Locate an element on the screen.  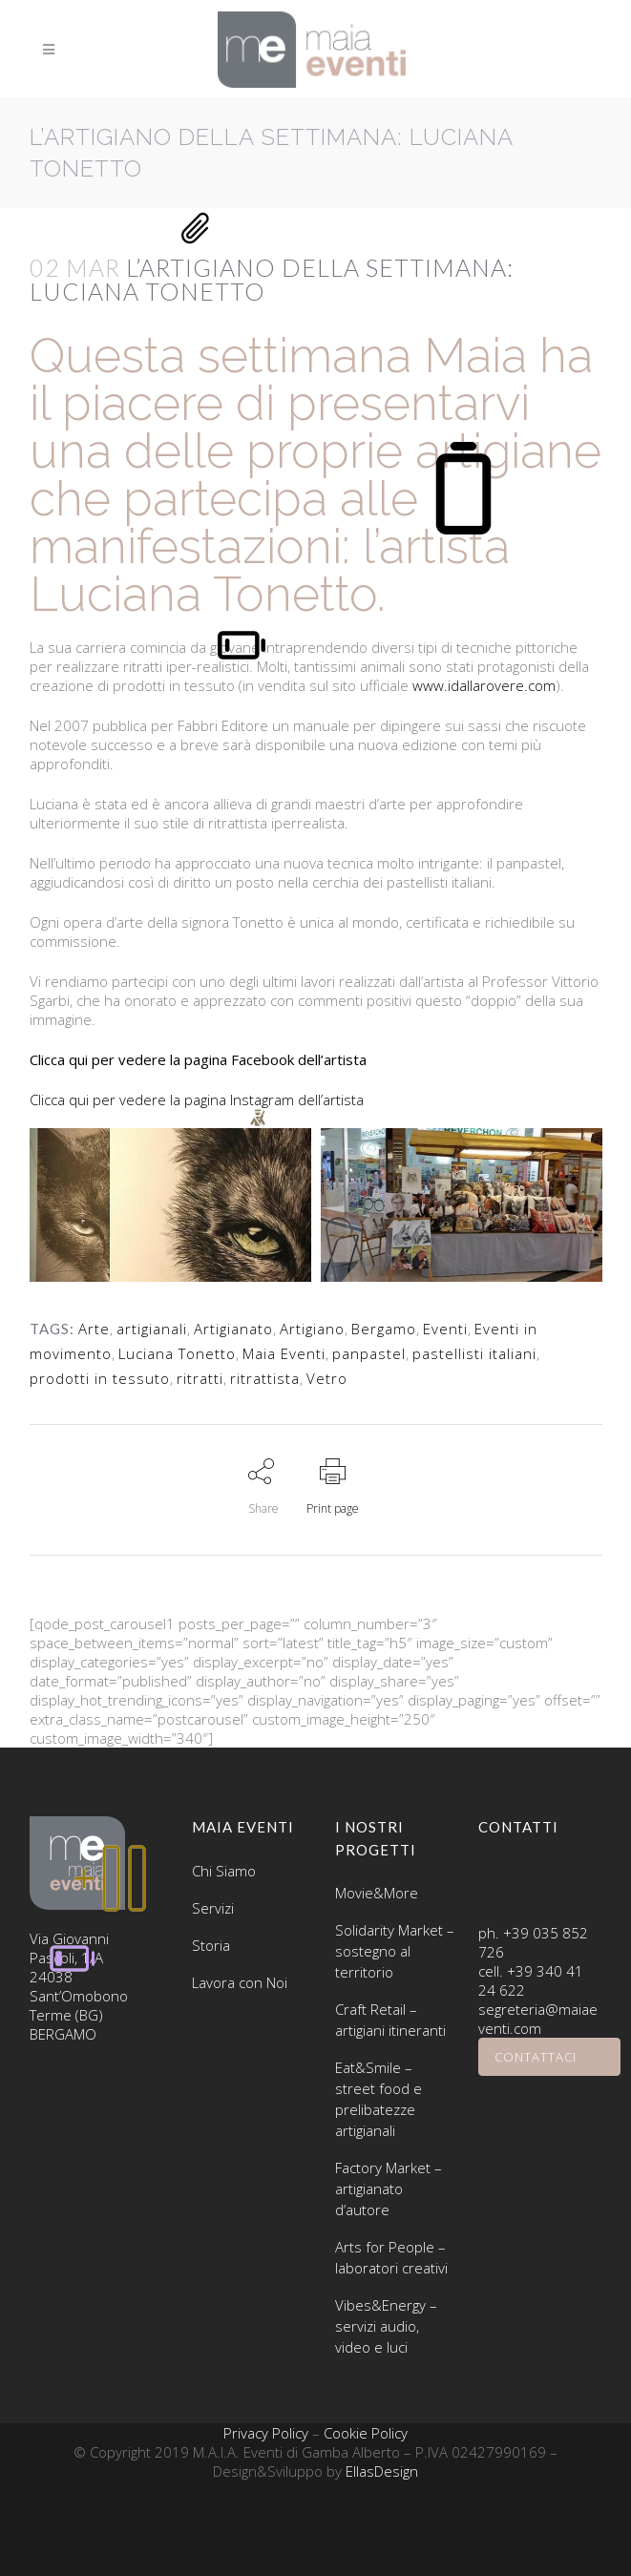
add a column to the left is located at coordinates (116, 1878).